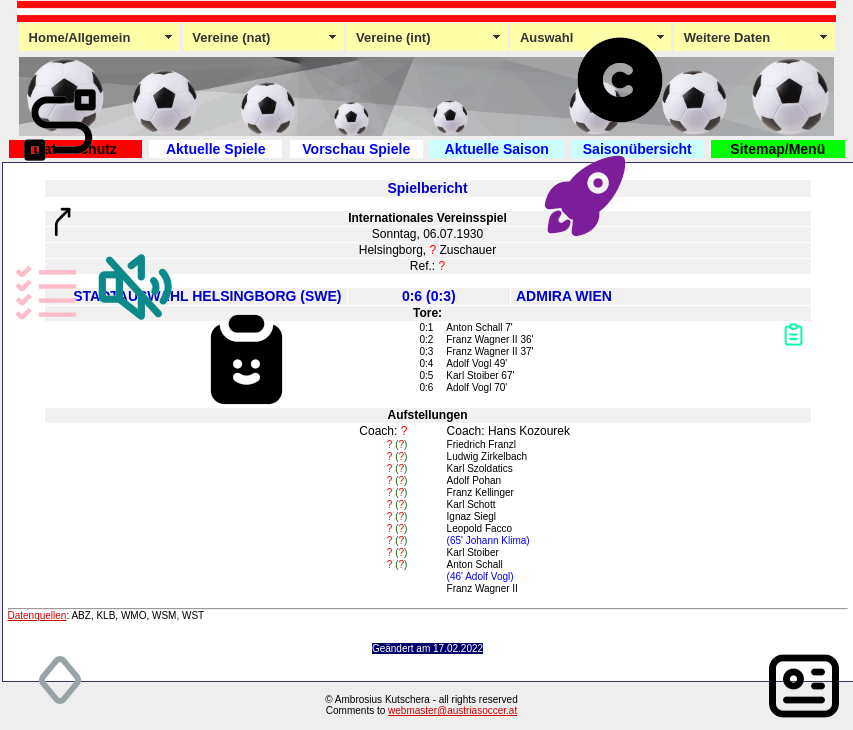 This screenshot has height=730, width=853. I want to click on view your profile or identification card, so click(804, 686).